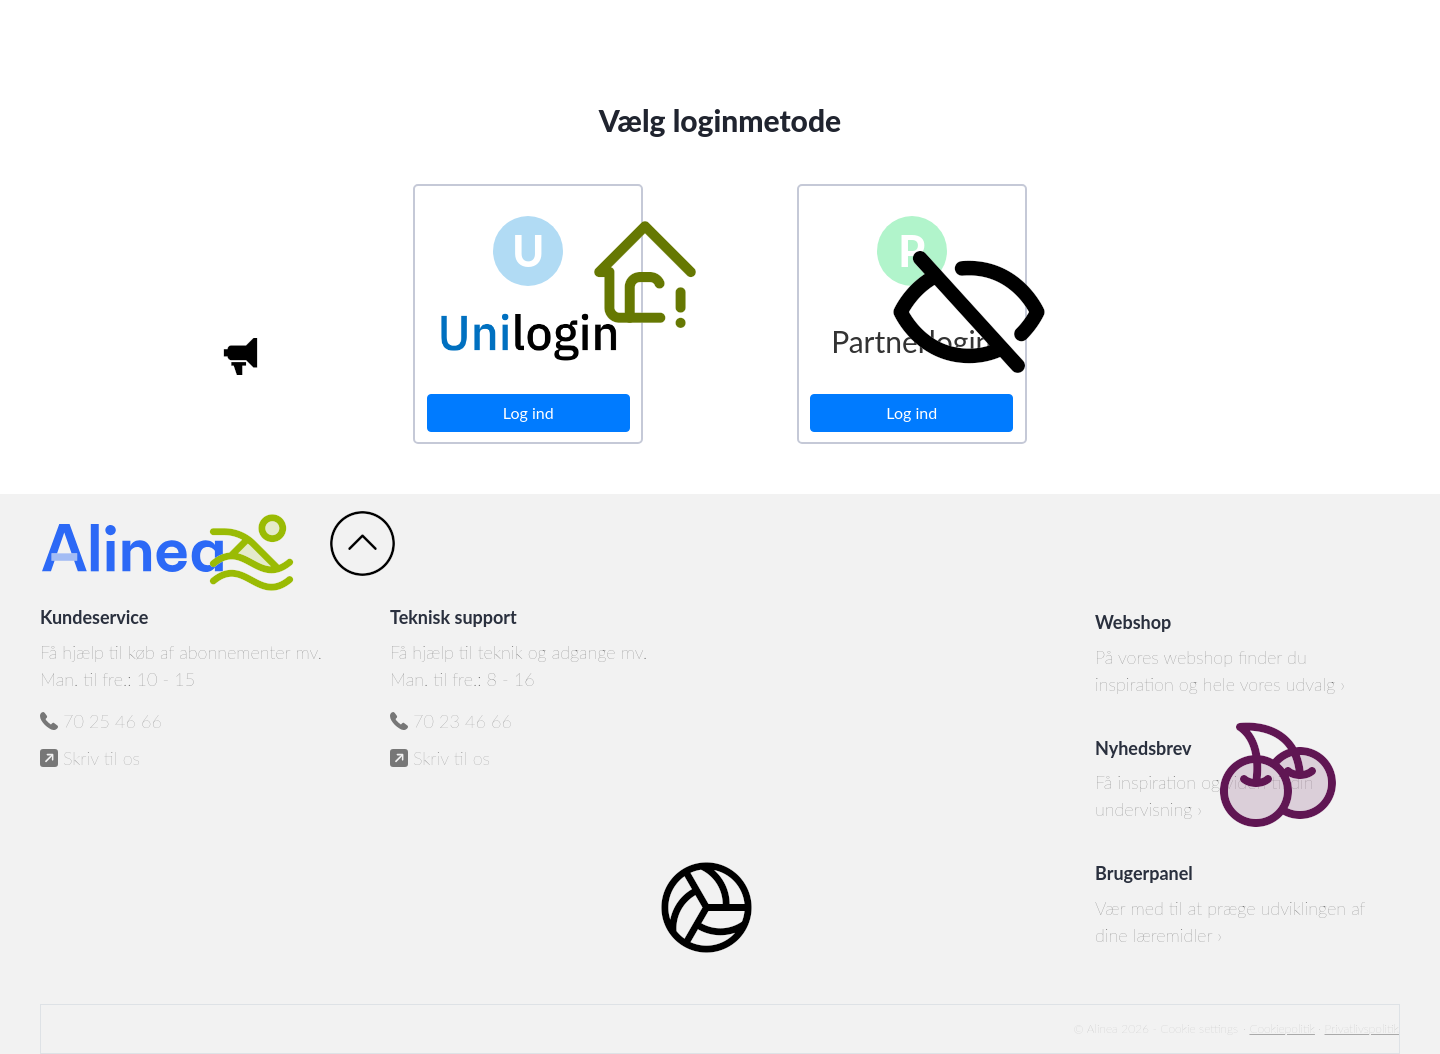  Describe the element at coordinates (240, 356) in the screenshot. I see `make an announcement or broadcast` at that location.